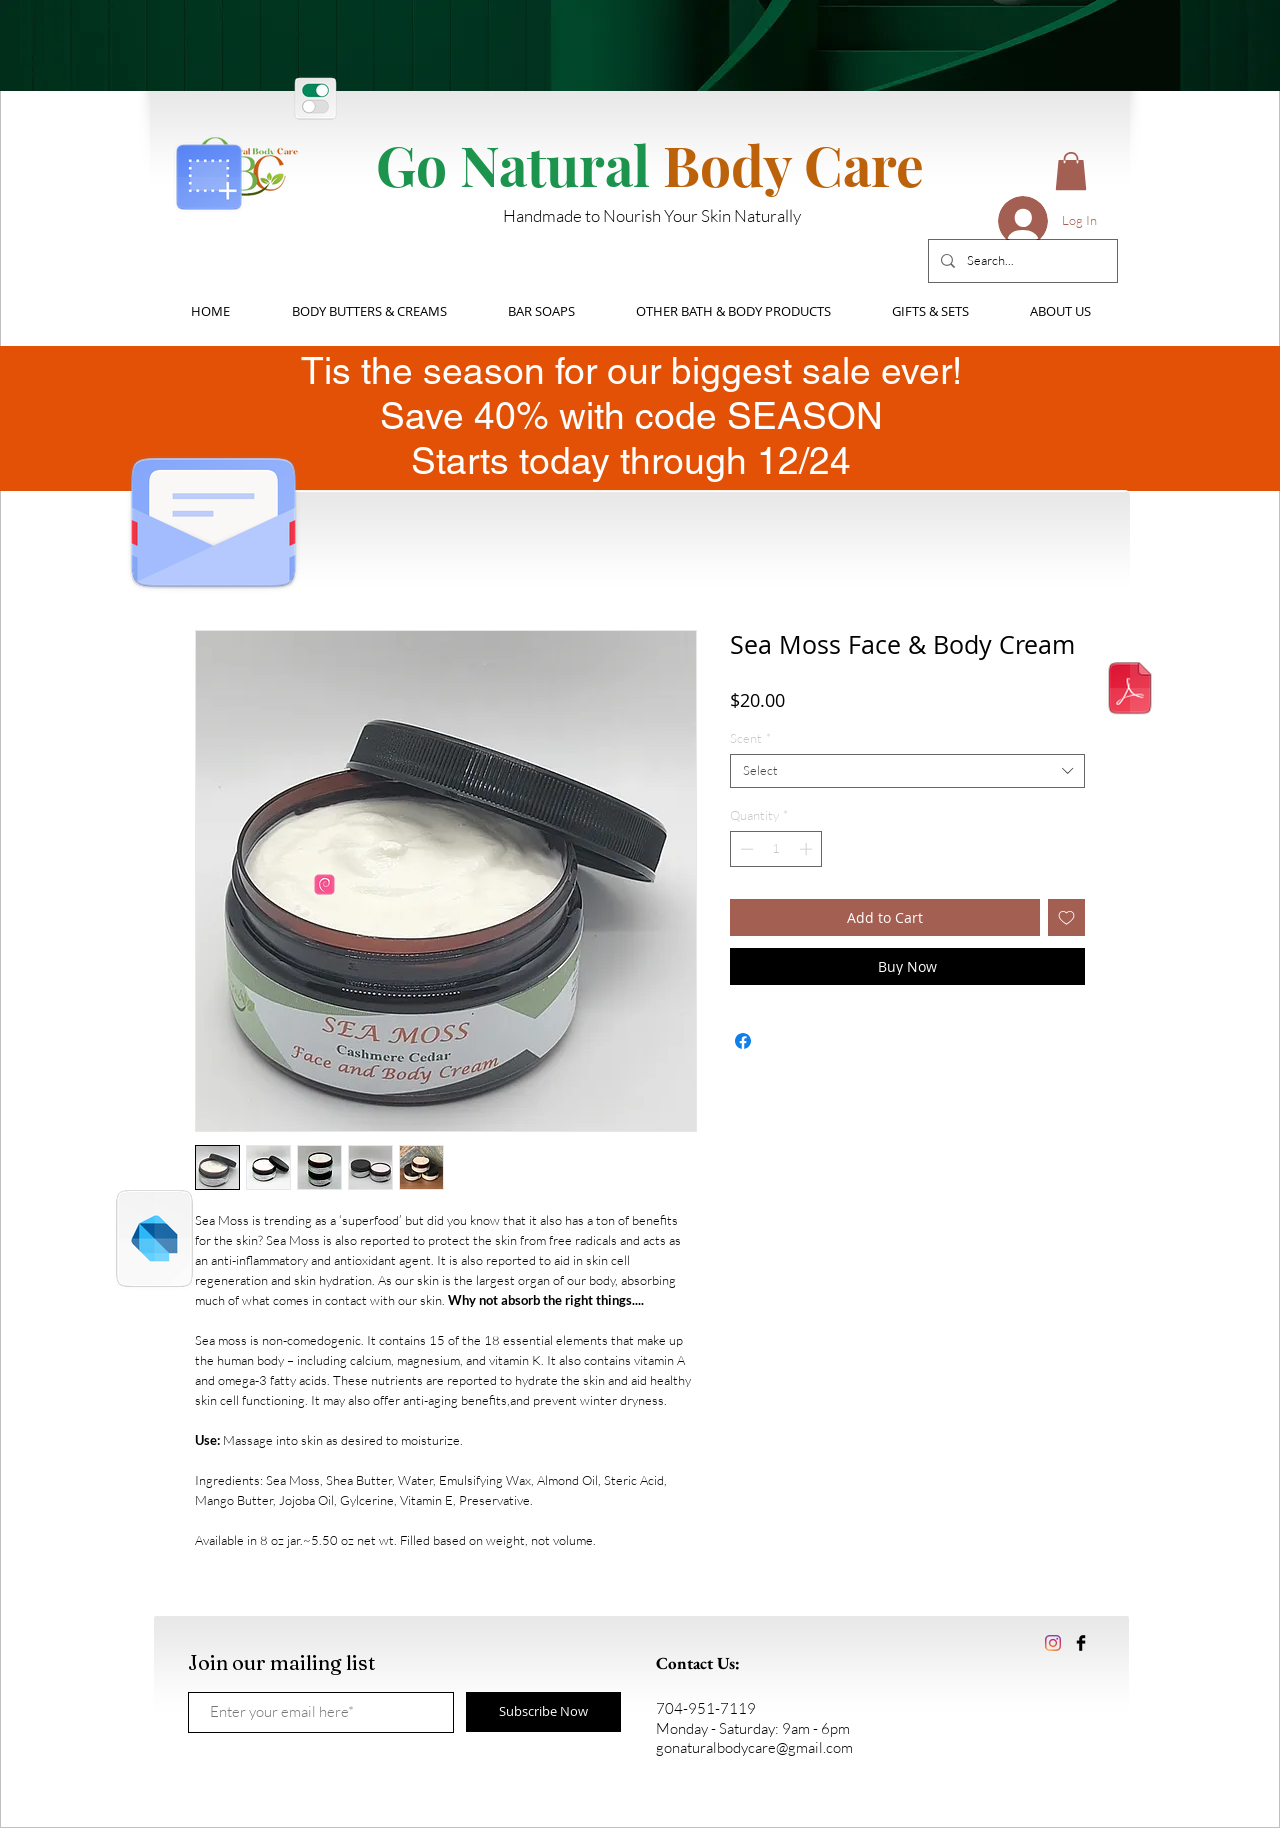 Image resolution: width=1280 pixels, height=1828 pixels. Describe the element at coordinates (1130, 688) in the screenshot. I see `open a PDF document` at that location.